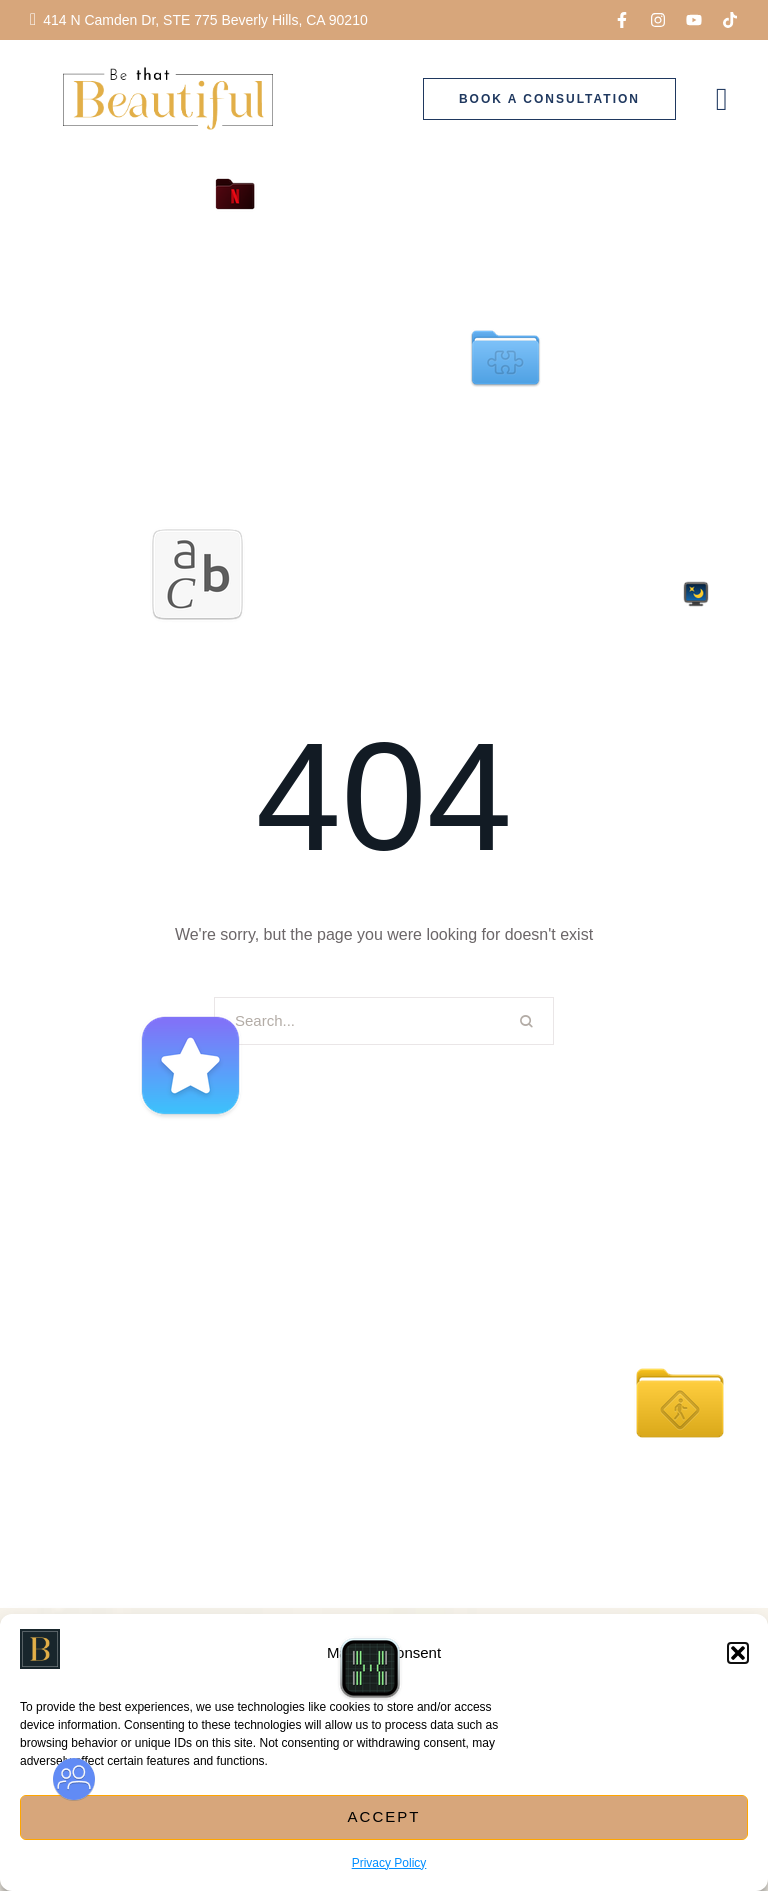 The image size is (768, 1891). What do you see at coordinates (370, 1668) in the screenshot?
I see `open htop system monitor` at bounding box center [370, 1668].